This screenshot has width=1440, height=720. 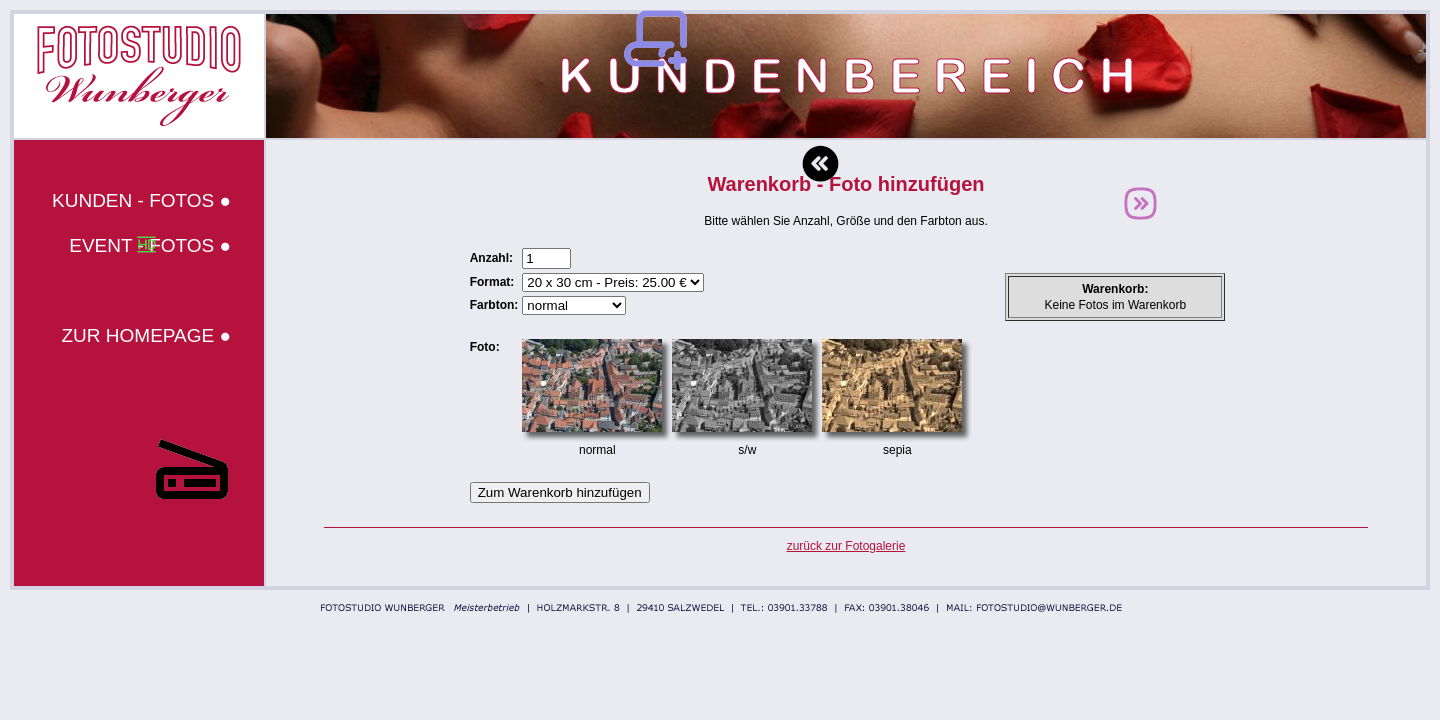 I want to click on create a new script or document, so click(x=655, y=38).